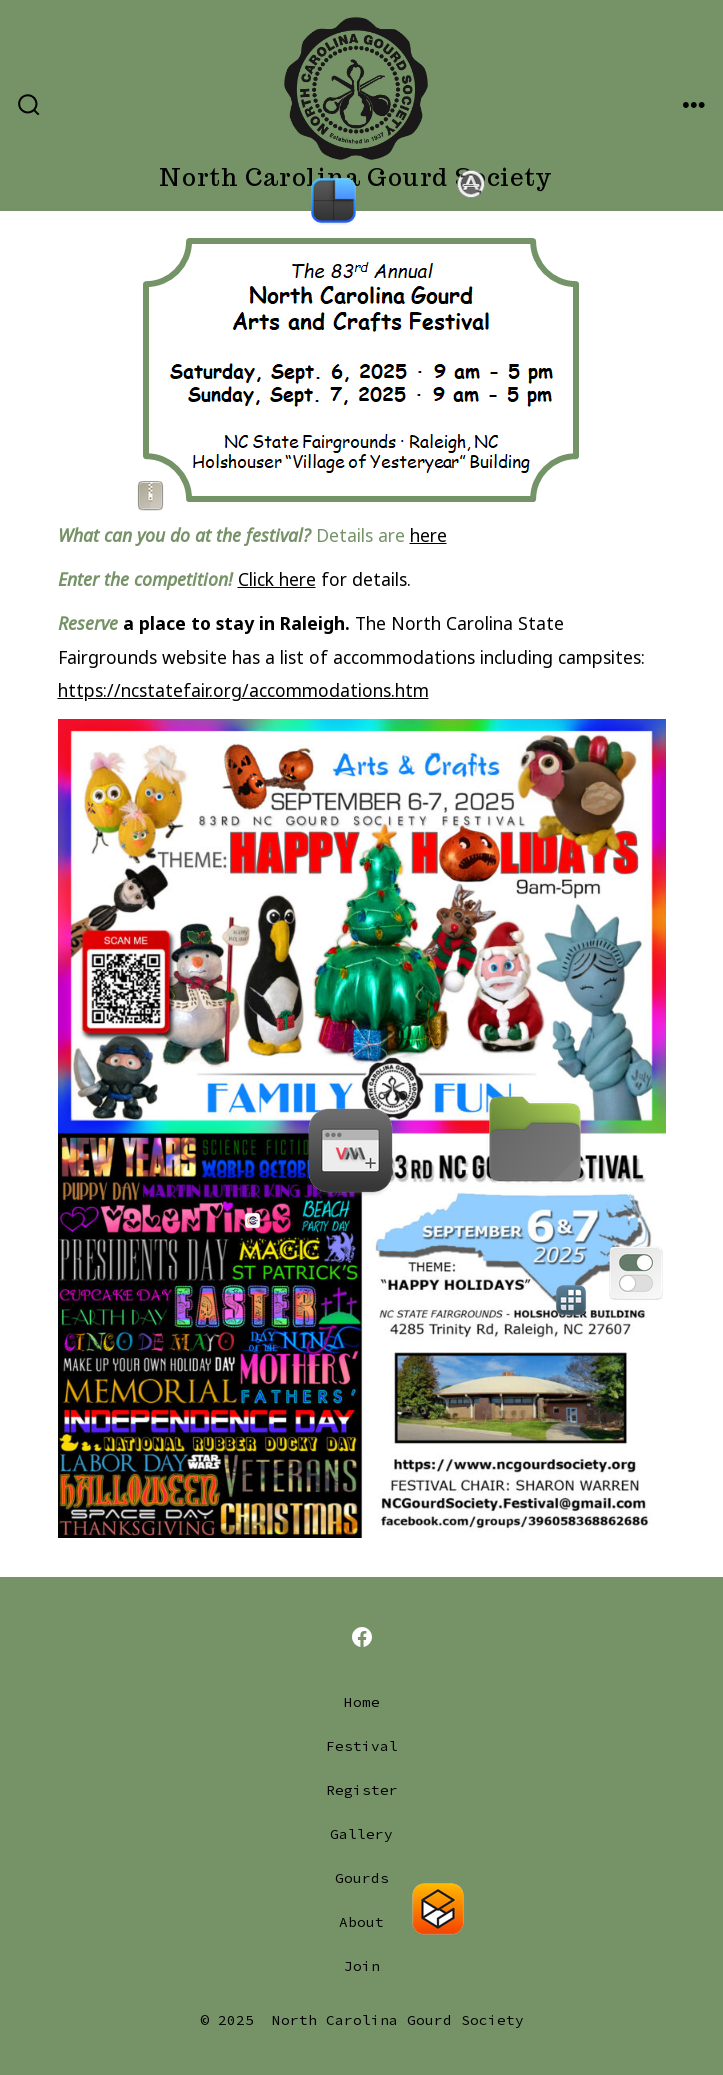 Image resolution: width=723 pixels, height=2075 pixels. Describe the element at coordinates (438, 1909) in the screenshot. I see `open gazebo robotics simulation app` at that location.